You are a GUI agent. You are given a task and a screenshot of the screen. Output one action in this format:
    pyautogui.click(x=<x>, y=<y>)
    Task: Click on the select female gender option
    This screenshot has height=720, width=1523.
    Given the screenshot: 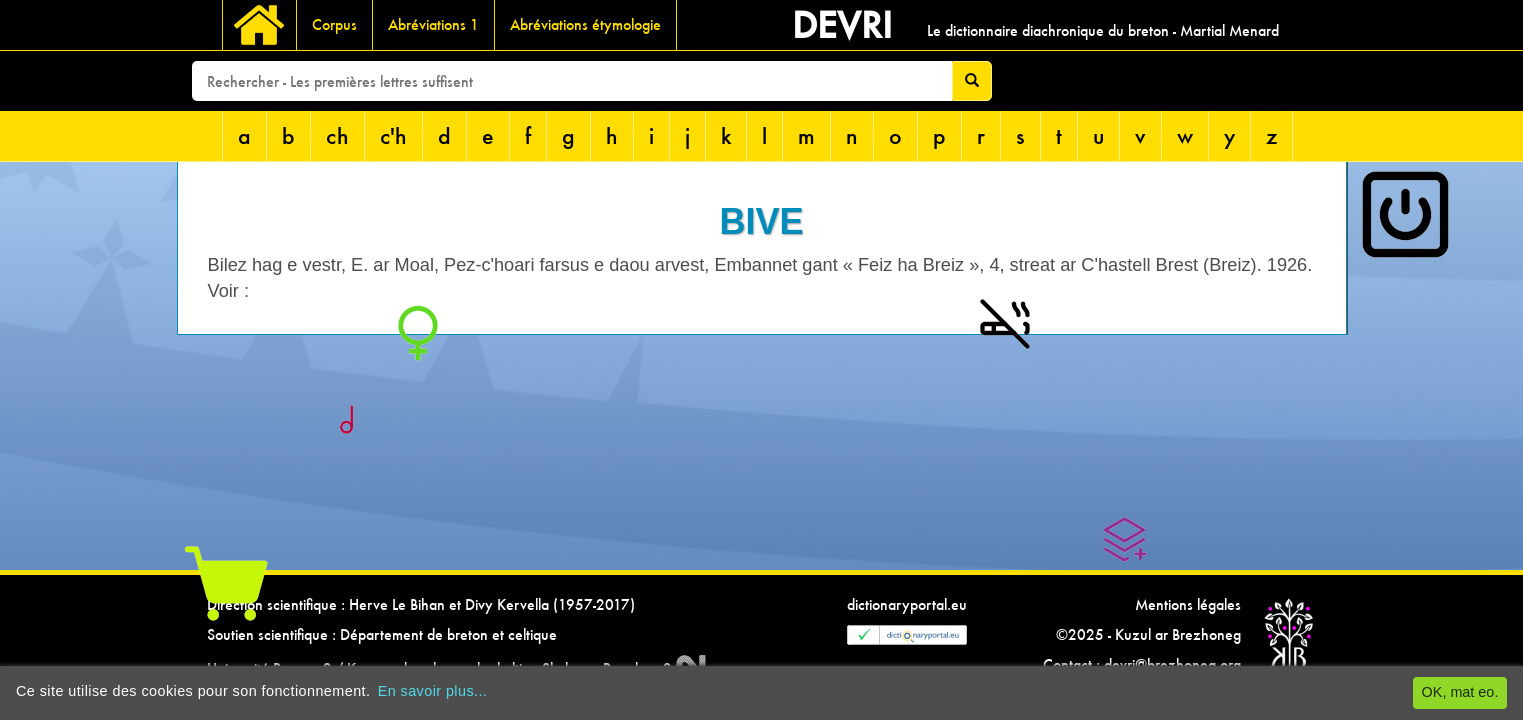 What is the action you would take?
    pyautogui.click(x=418, y=333)
    